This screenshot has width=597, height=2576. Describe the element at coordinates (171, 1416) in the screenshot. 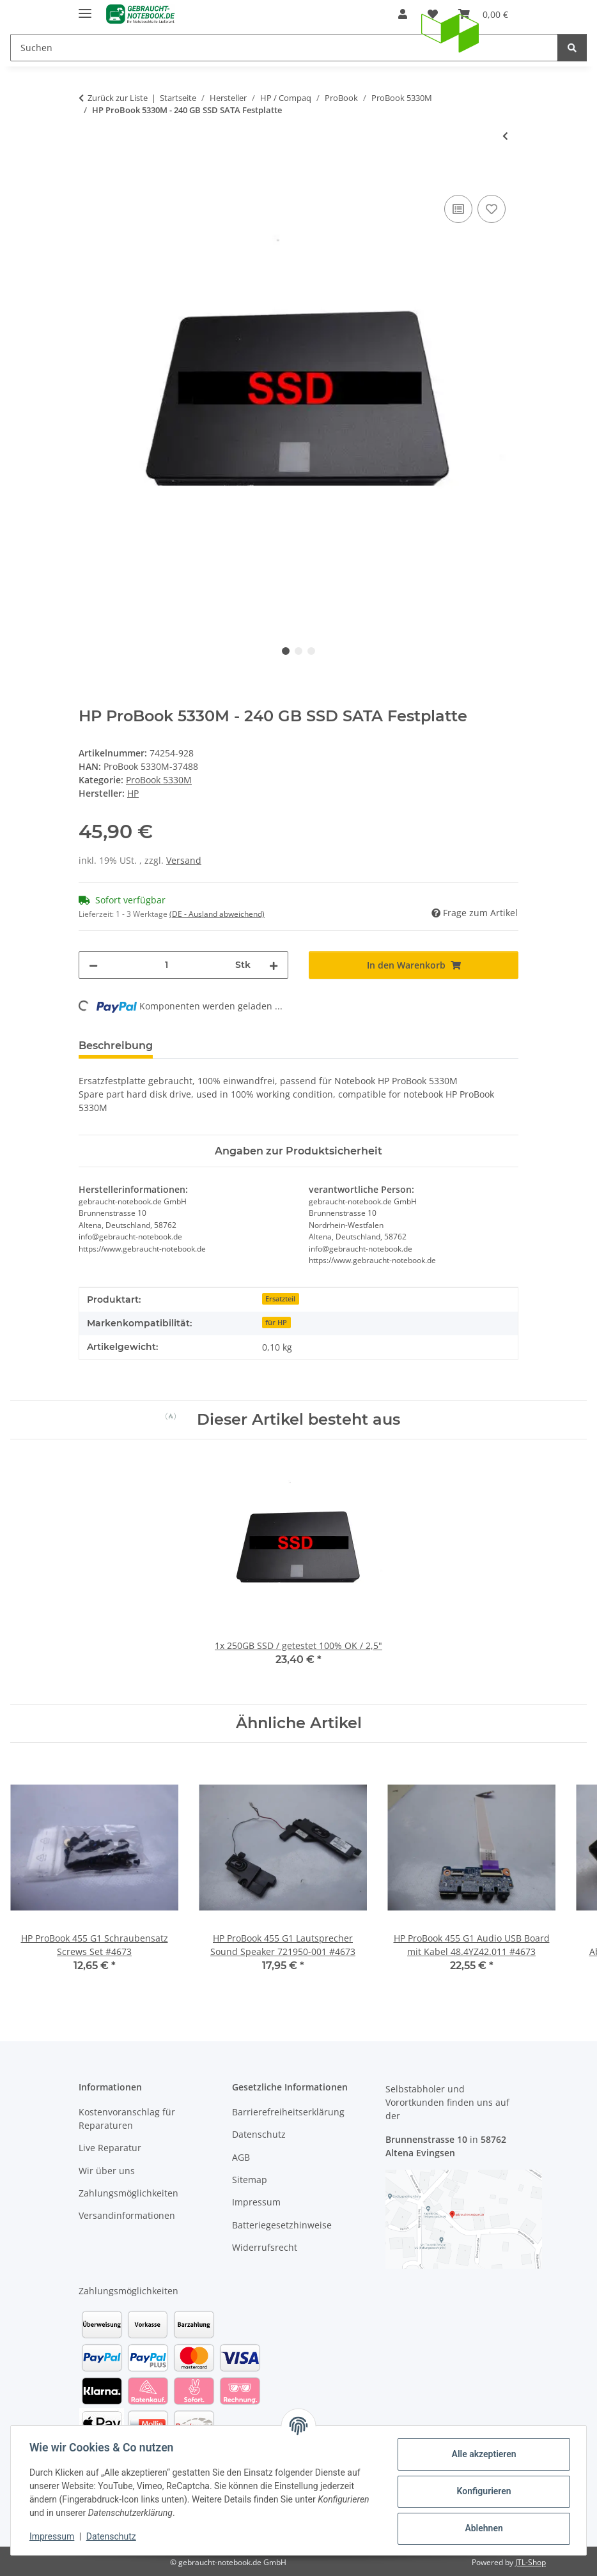

I see `visit freeCodeCamp website` at that location.